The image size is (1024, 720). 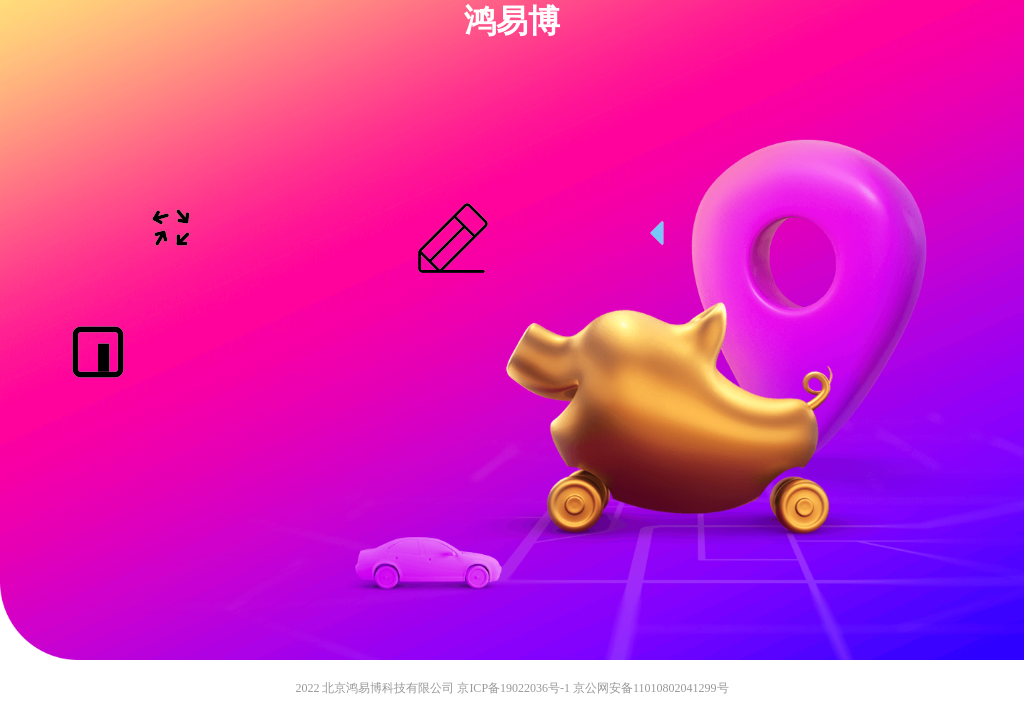 I want to click on npm package manager logo, so click(x=98, y=352).